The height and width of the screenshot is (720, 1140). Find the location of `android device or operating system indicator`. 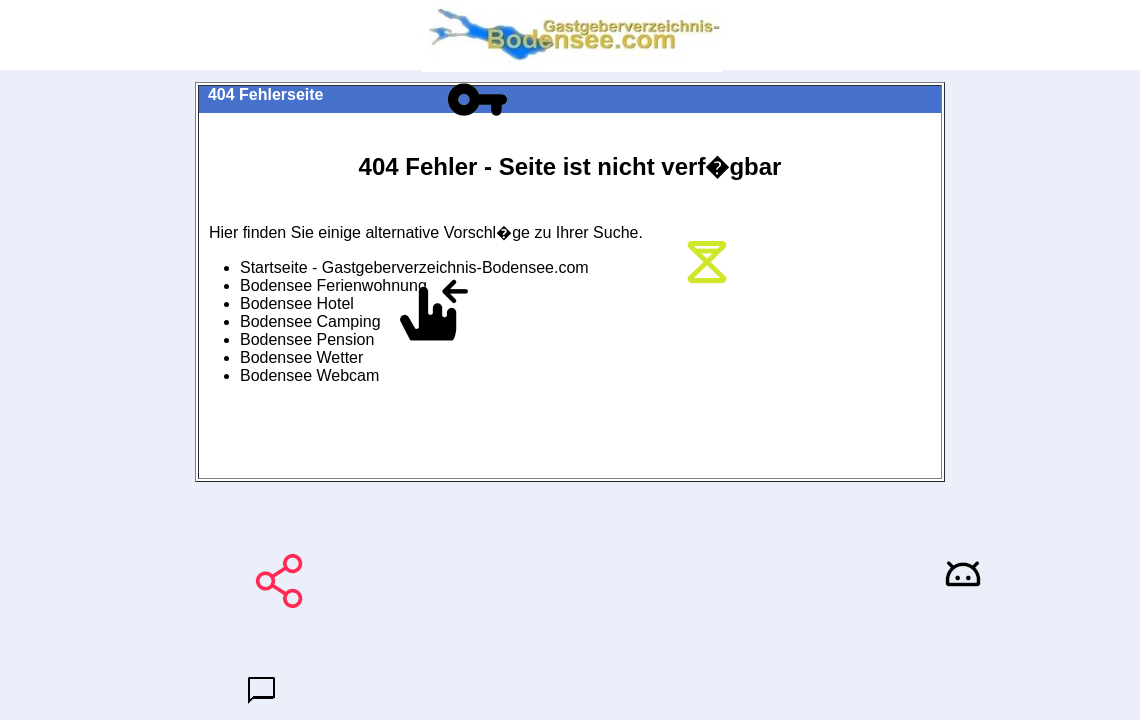

android device or operating system indicator is located at coordinates (963, 575).